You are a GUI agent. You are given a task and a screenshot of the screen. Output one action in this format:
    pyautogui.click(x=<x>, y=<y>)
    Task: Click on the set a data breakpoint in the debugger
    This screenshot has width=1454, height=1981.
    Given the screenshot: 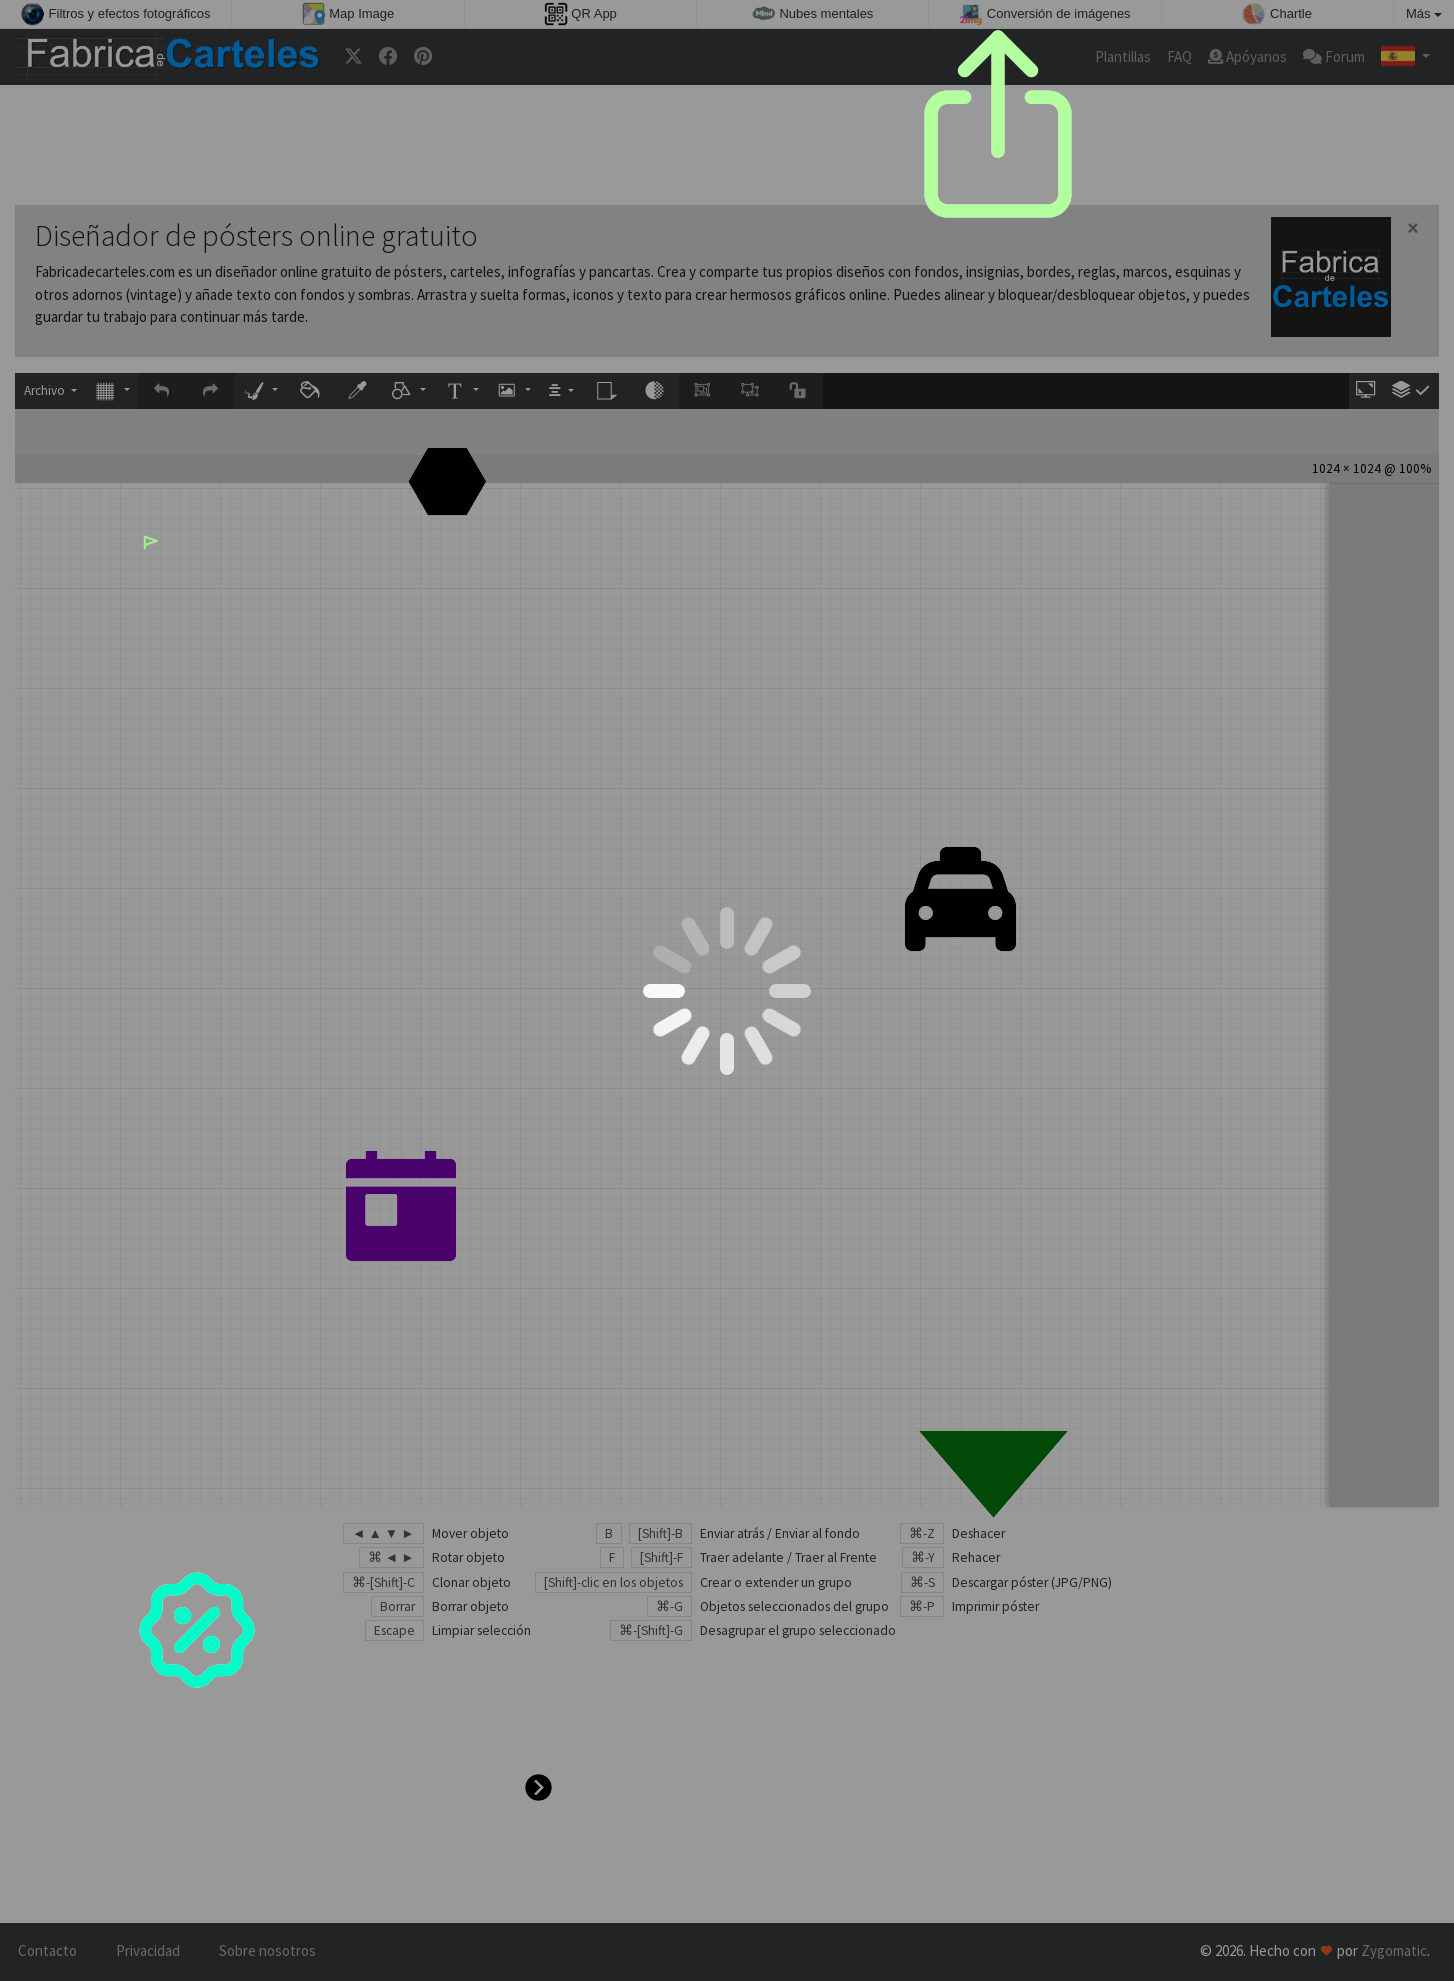 What is the action you would take?
    pyautogui.click(x=450, y=481)
    